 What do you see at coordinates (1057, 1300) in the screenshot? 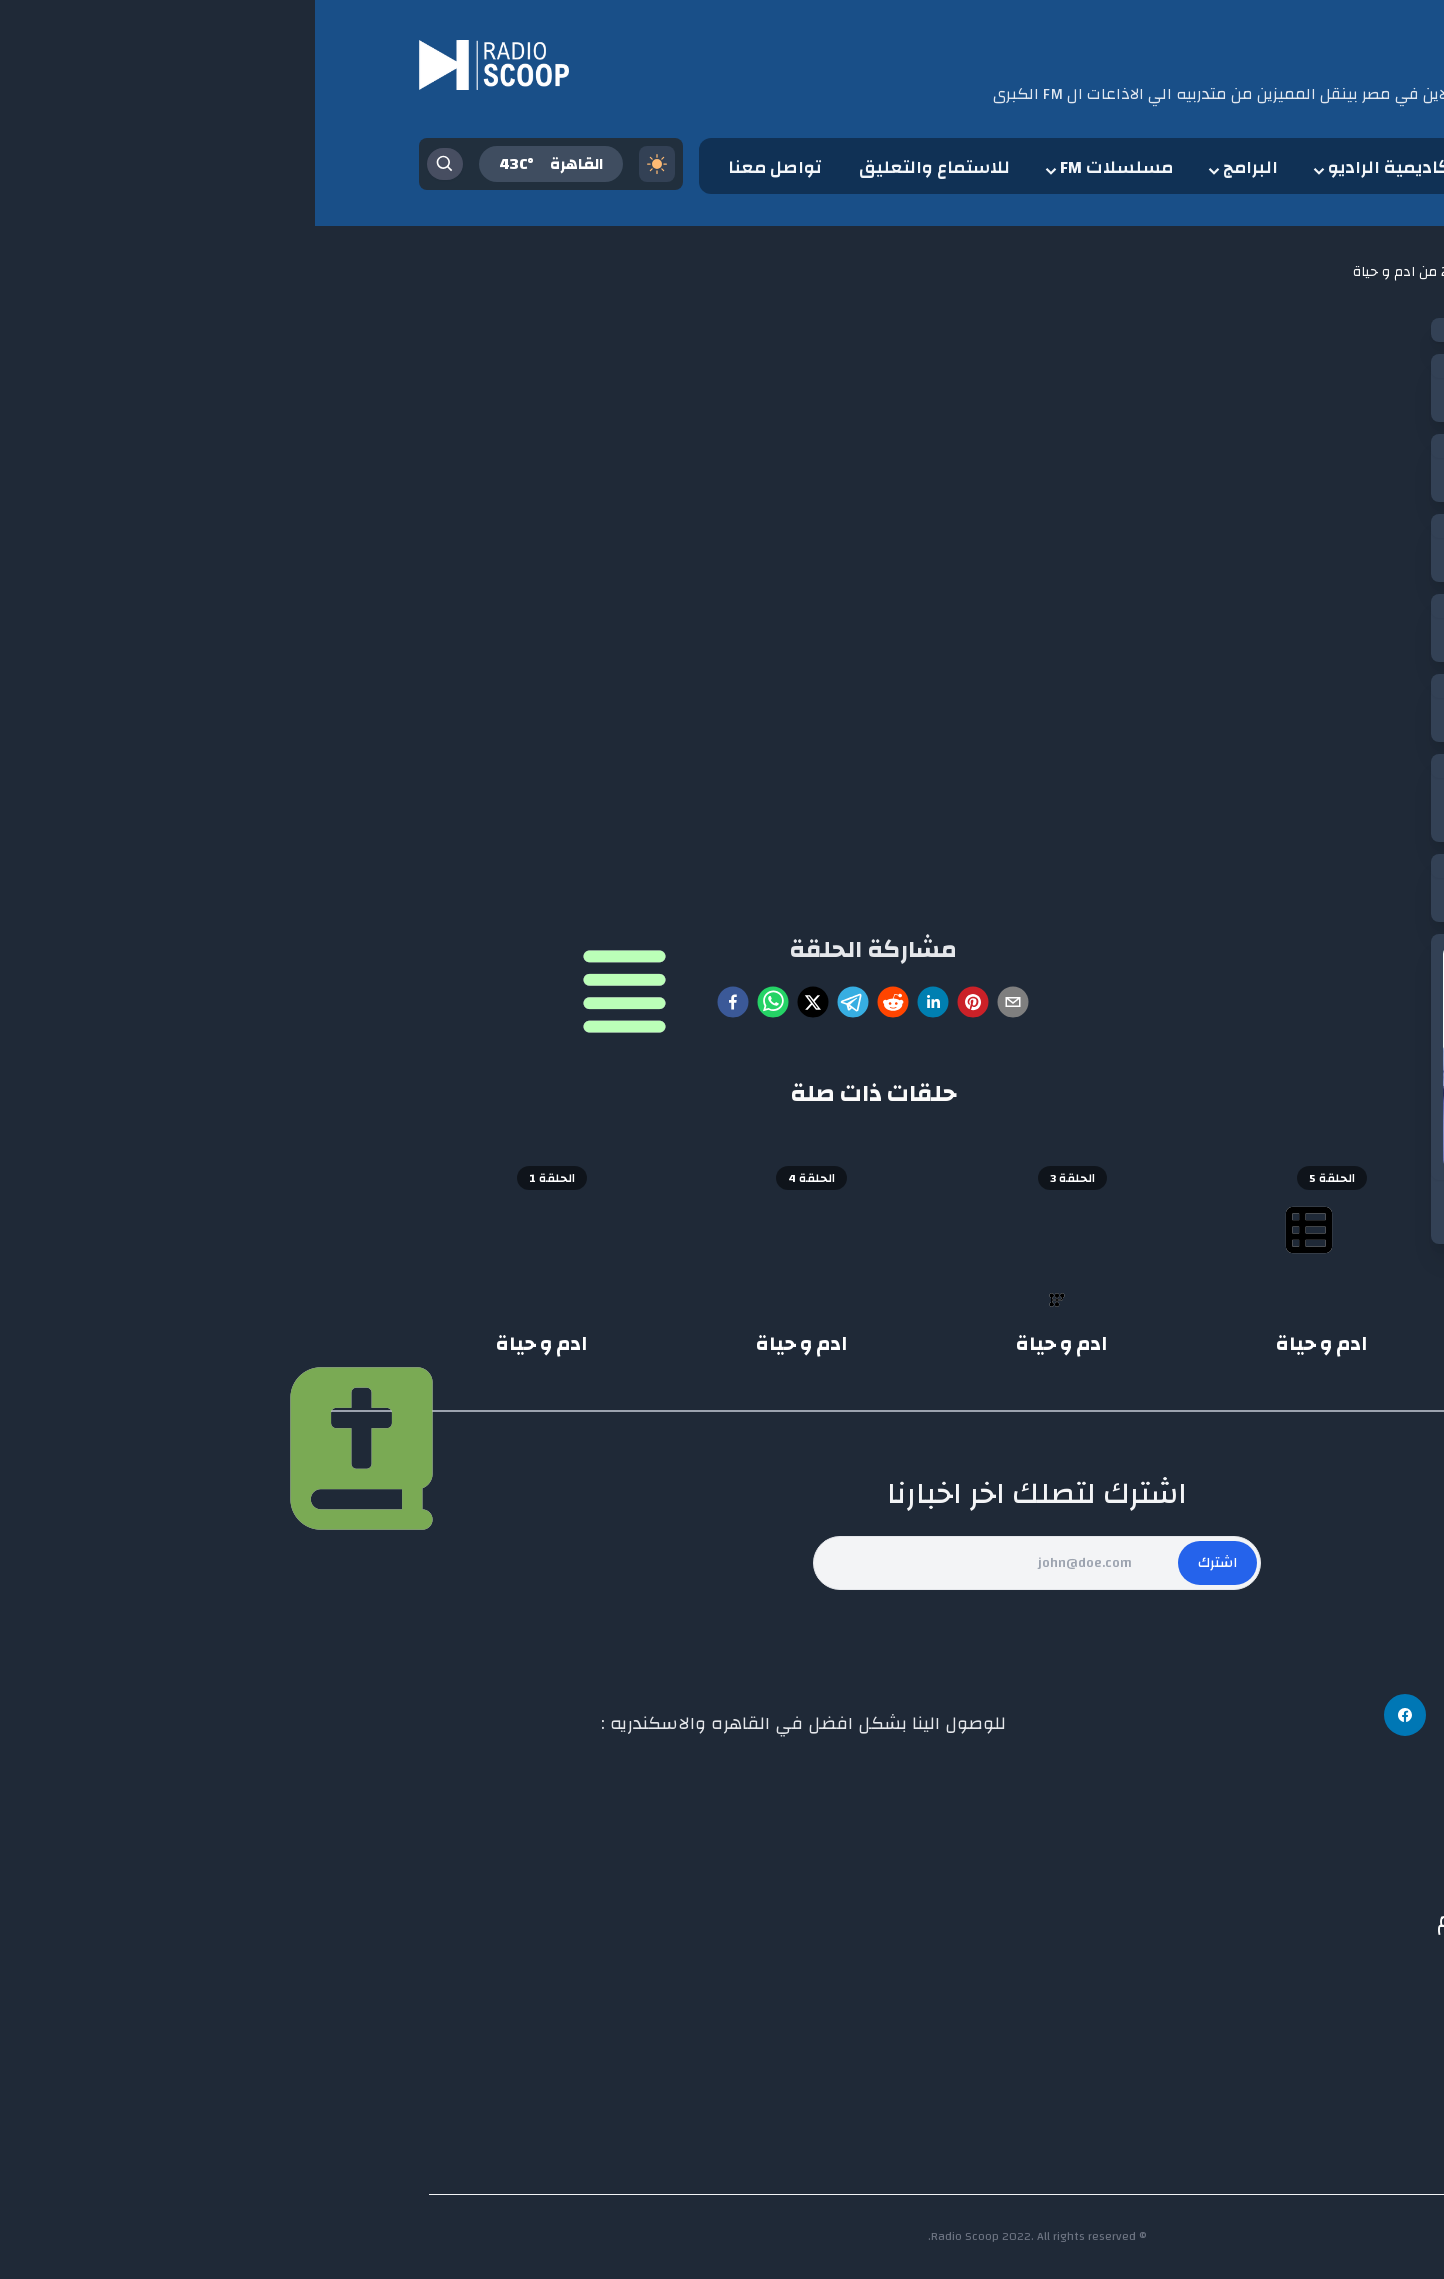
I see `indicates manual transmission or gear settings` at bounding box center [1057, 1300].